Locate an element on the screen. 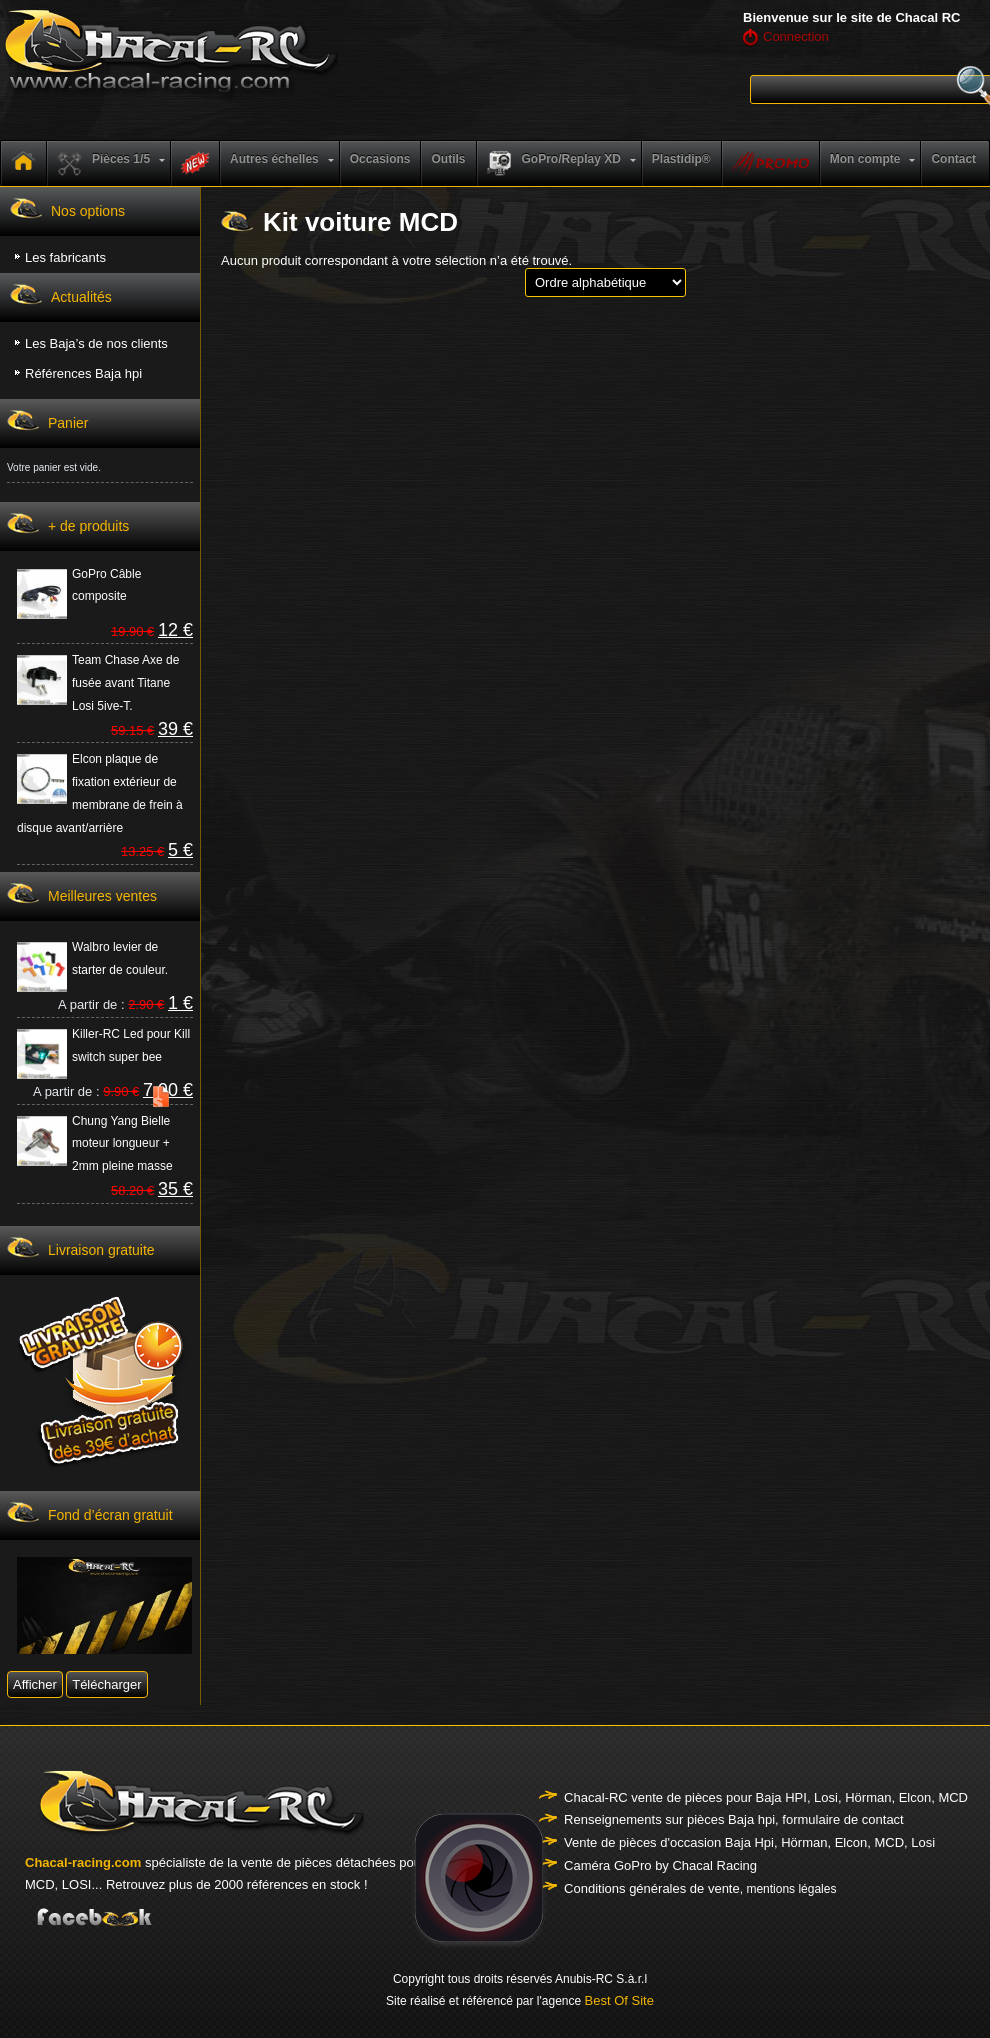 This screenshot has height=2038, width=990. sogou input method skin file is located at coordinates (161, 1097).